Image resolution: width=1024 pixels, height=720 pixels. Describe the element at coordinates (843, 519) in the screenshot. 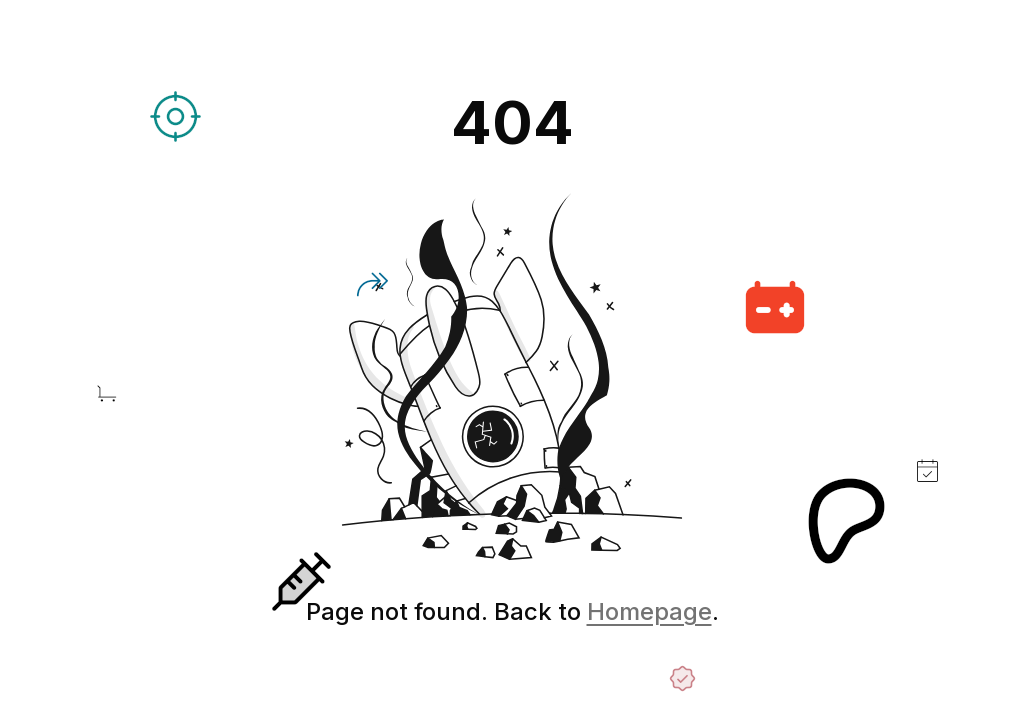

I see `visit creator's patreon page` at that location.